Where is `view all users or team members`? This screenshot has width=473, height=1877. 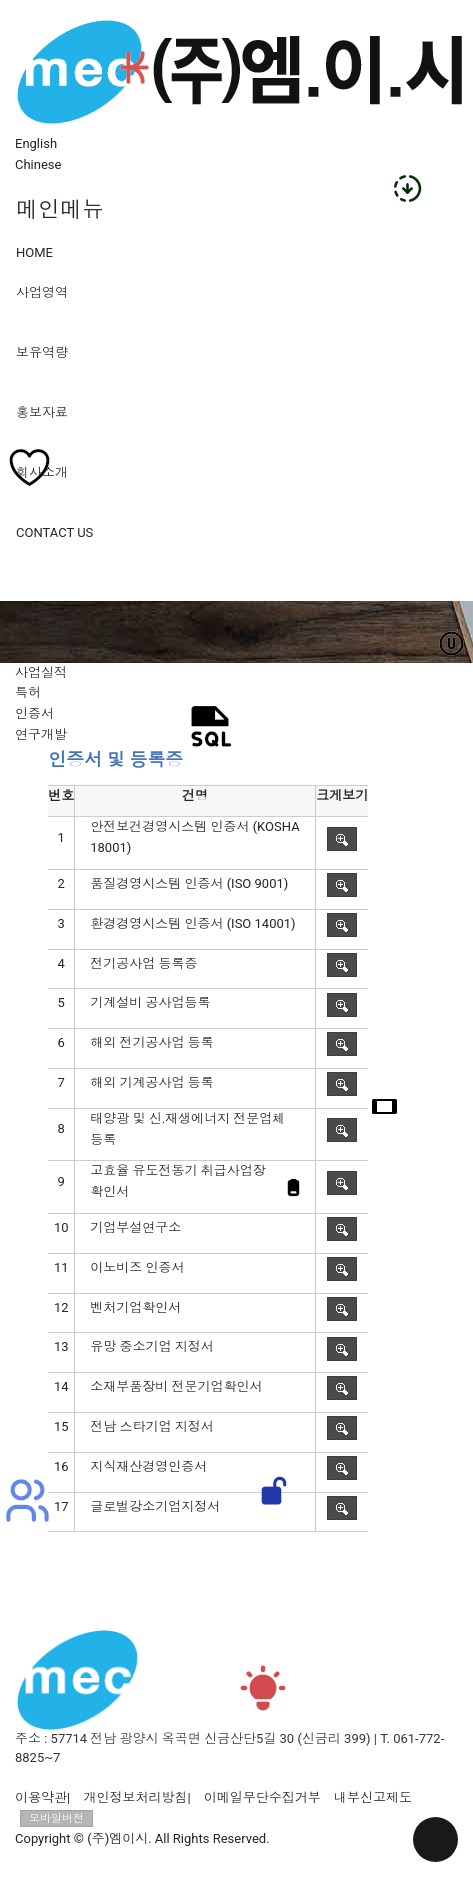 view all users or team members is located at coordinates (27, 1500).